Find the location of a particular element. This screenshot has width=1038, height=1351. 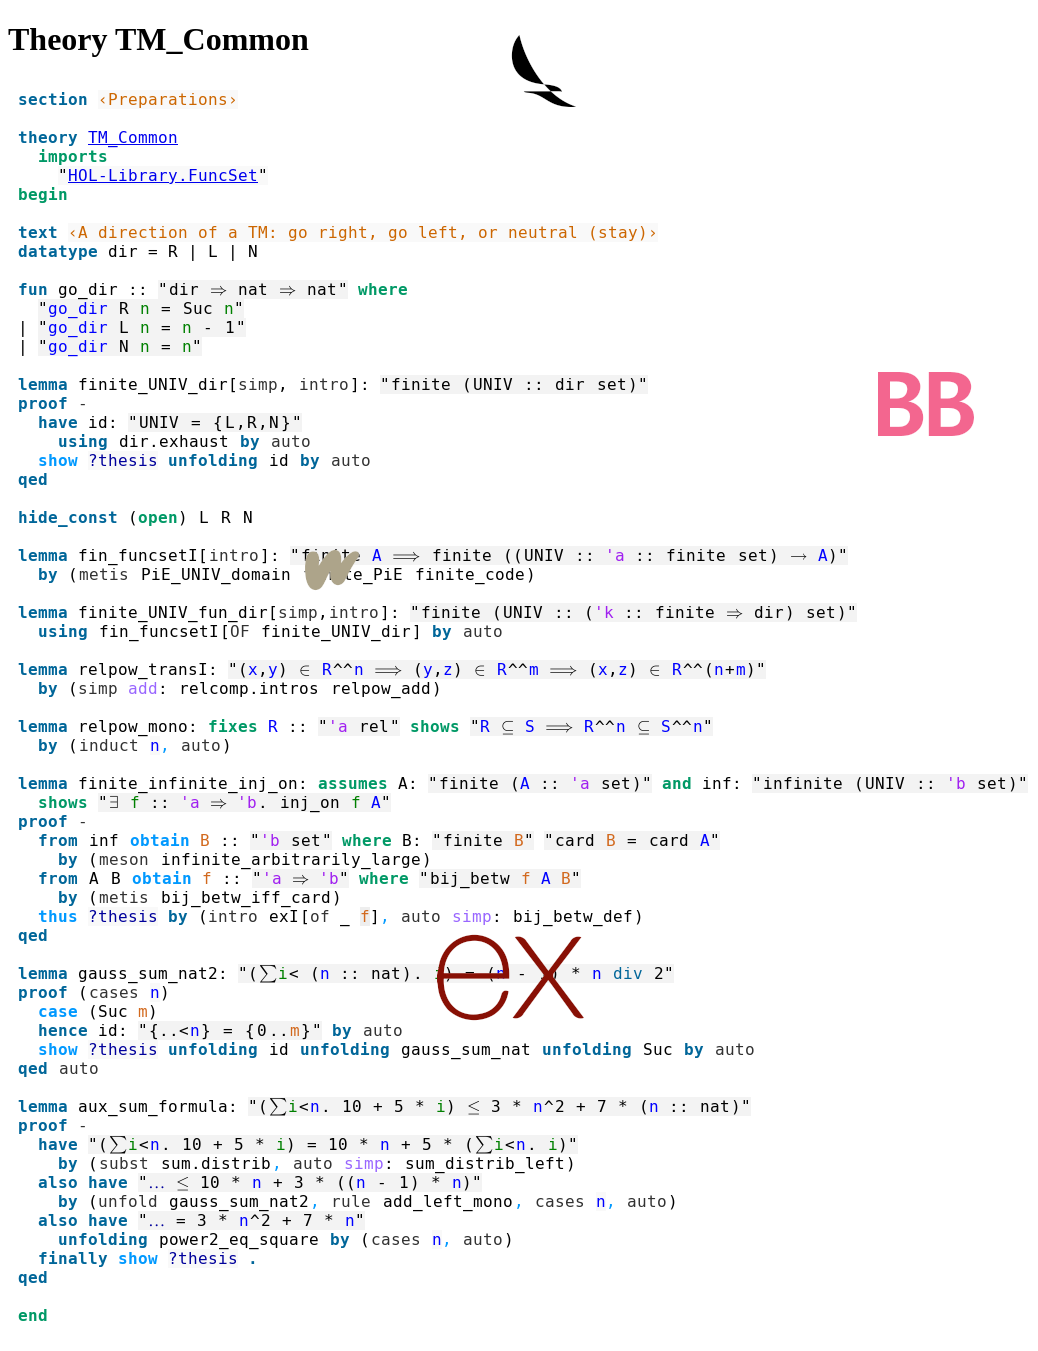

express.js framework logo is located at coordinates (510, 977).